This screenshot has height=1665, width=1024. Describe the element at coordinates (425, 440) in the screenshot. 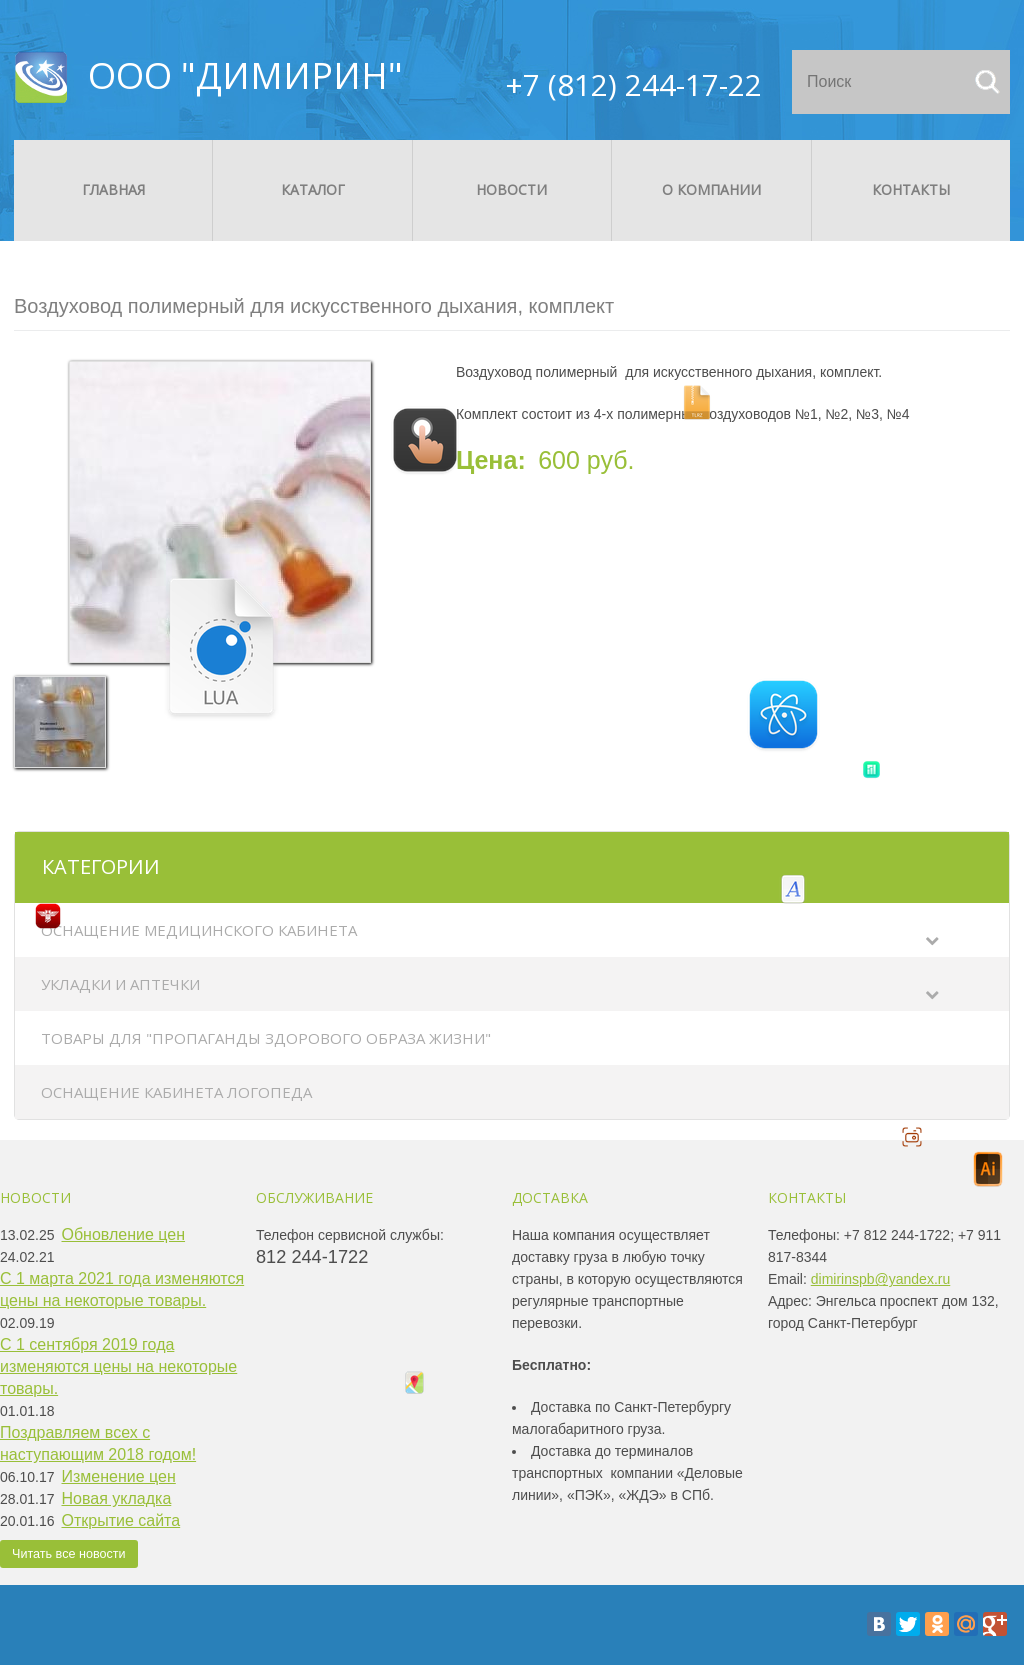

I see `touchscreen input settings` at that location.